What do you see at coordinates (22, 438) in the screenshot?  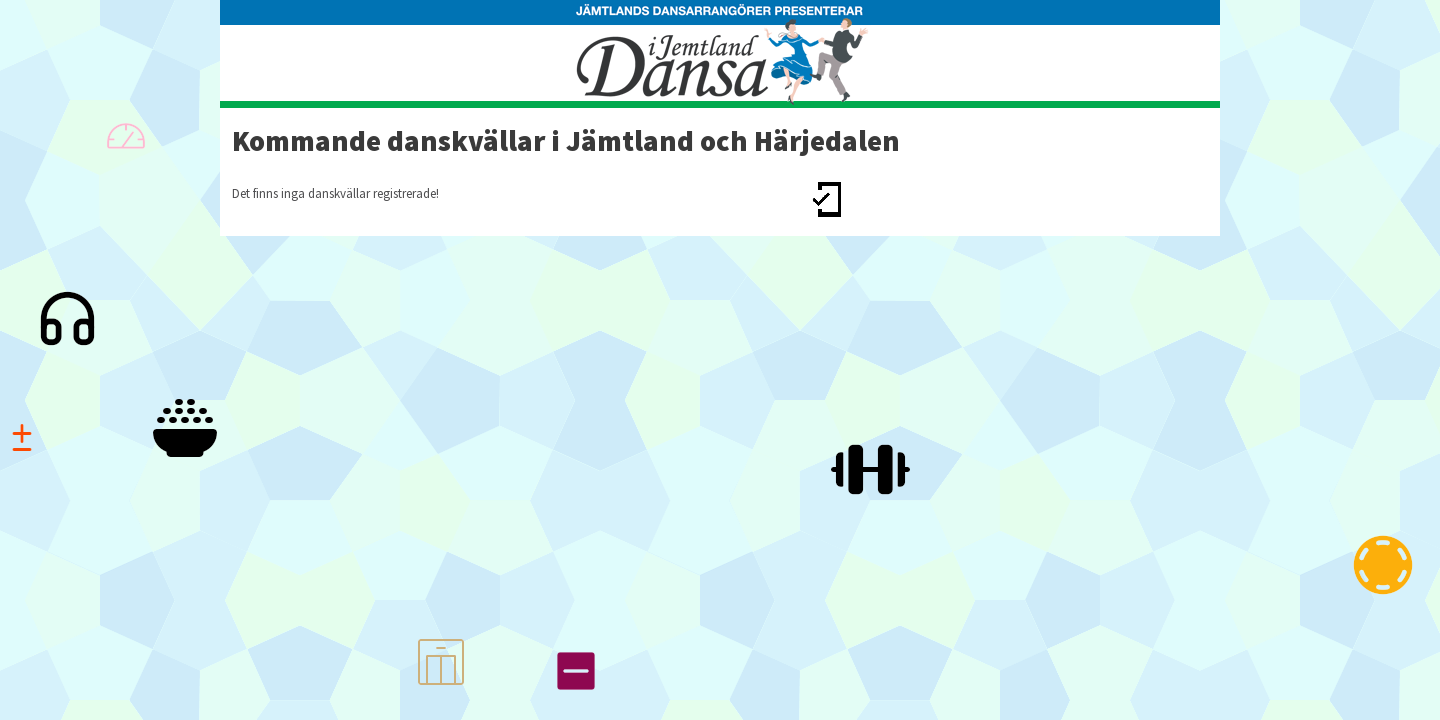 I see `view code differences or changes` at bounding box center [22, 438].